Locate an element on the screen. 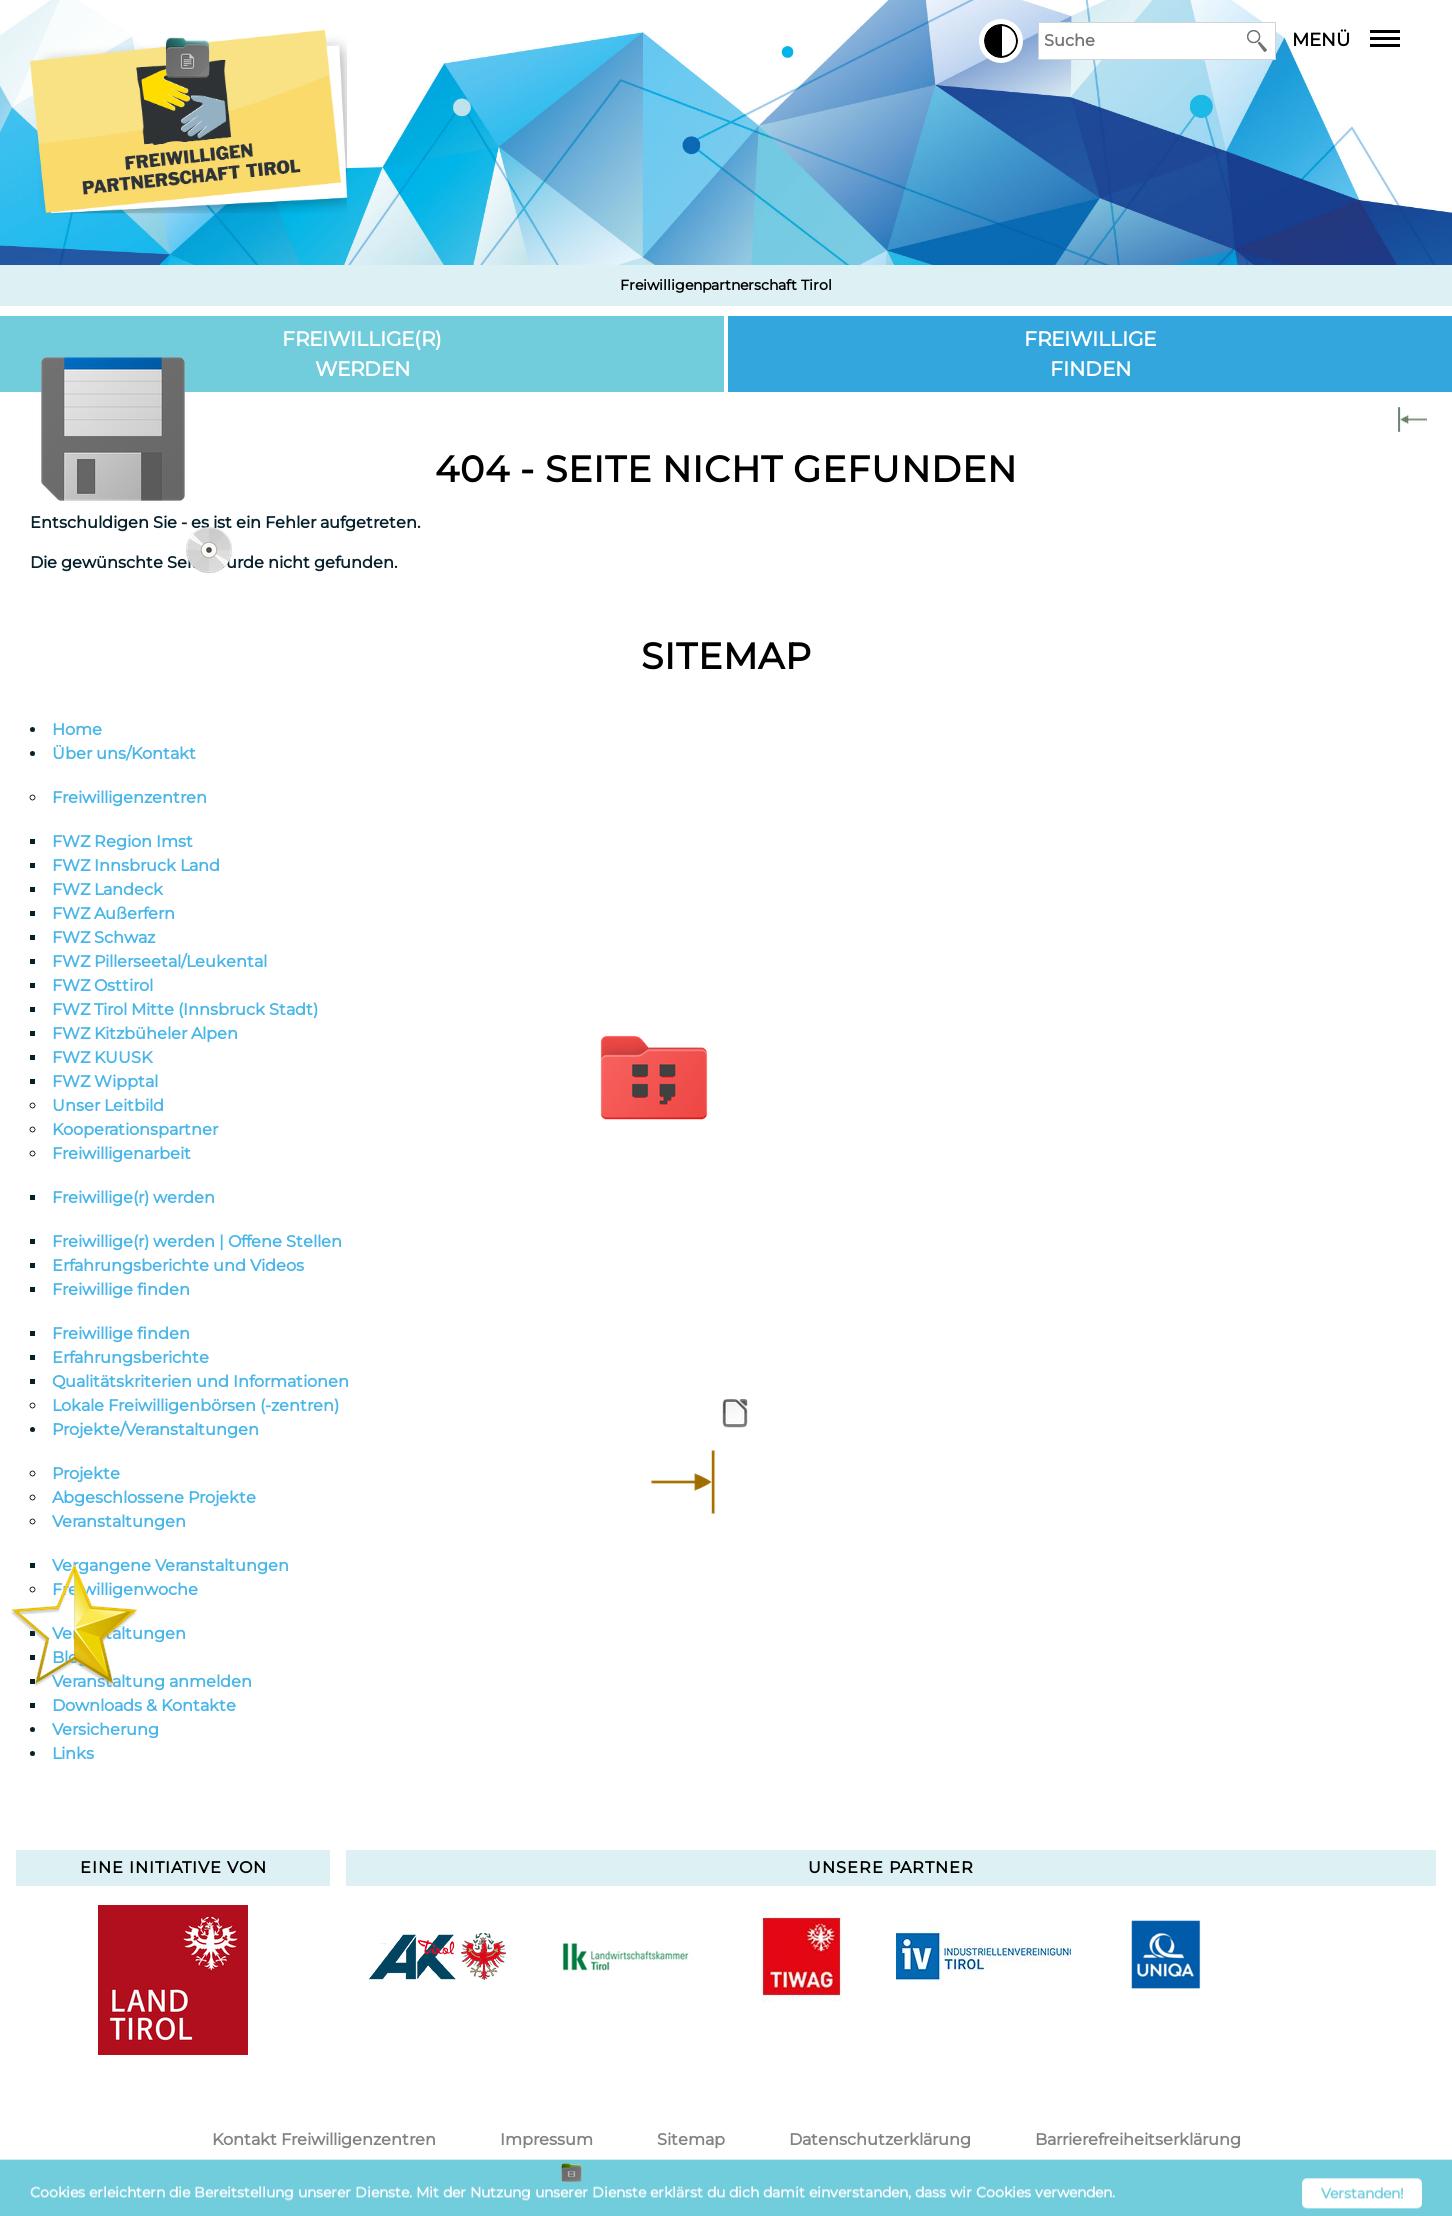 The height and width of the screenshot is (2216, 1452). go to the last item or page is located at coordinates (683, 1482).